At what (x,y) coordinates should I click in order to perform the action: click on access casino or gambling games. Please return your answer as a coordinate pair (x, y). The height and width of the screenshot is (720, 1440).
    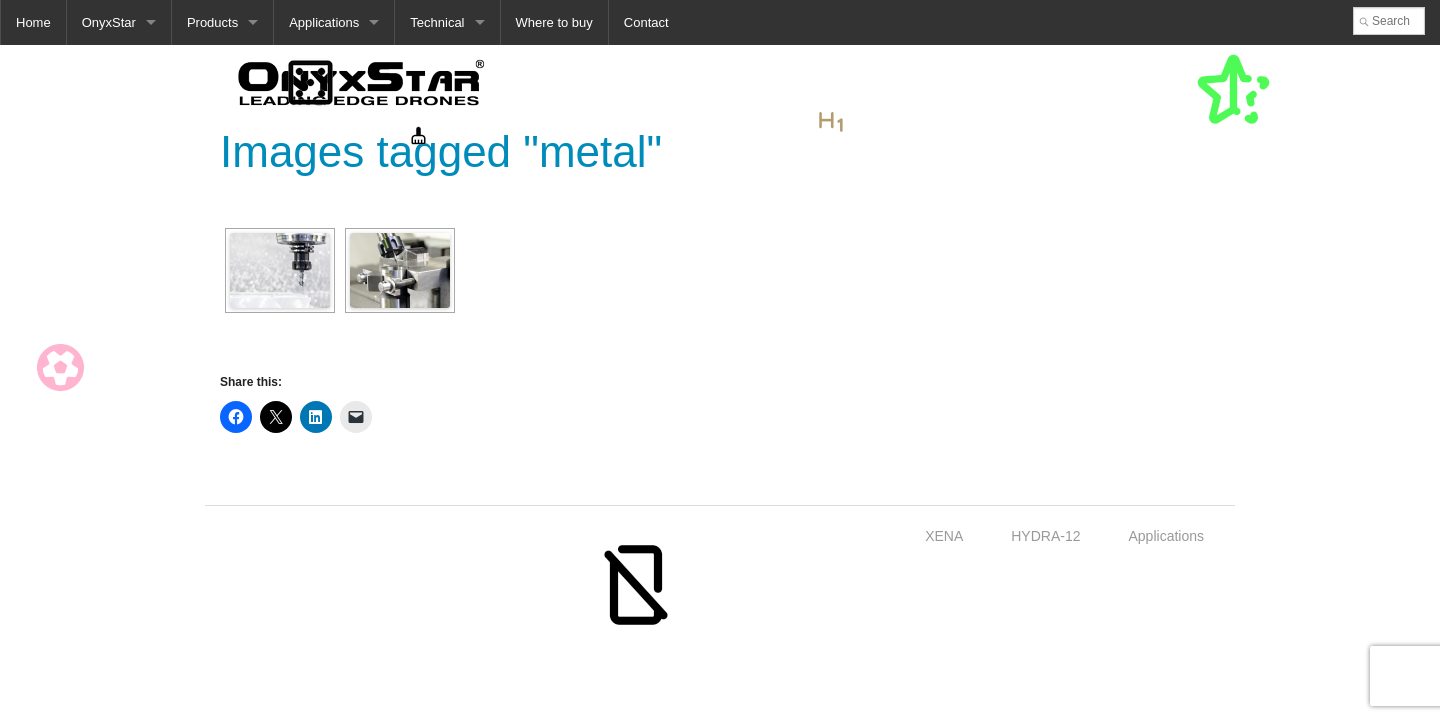
    Looking at the image, I should click on (310, 82).